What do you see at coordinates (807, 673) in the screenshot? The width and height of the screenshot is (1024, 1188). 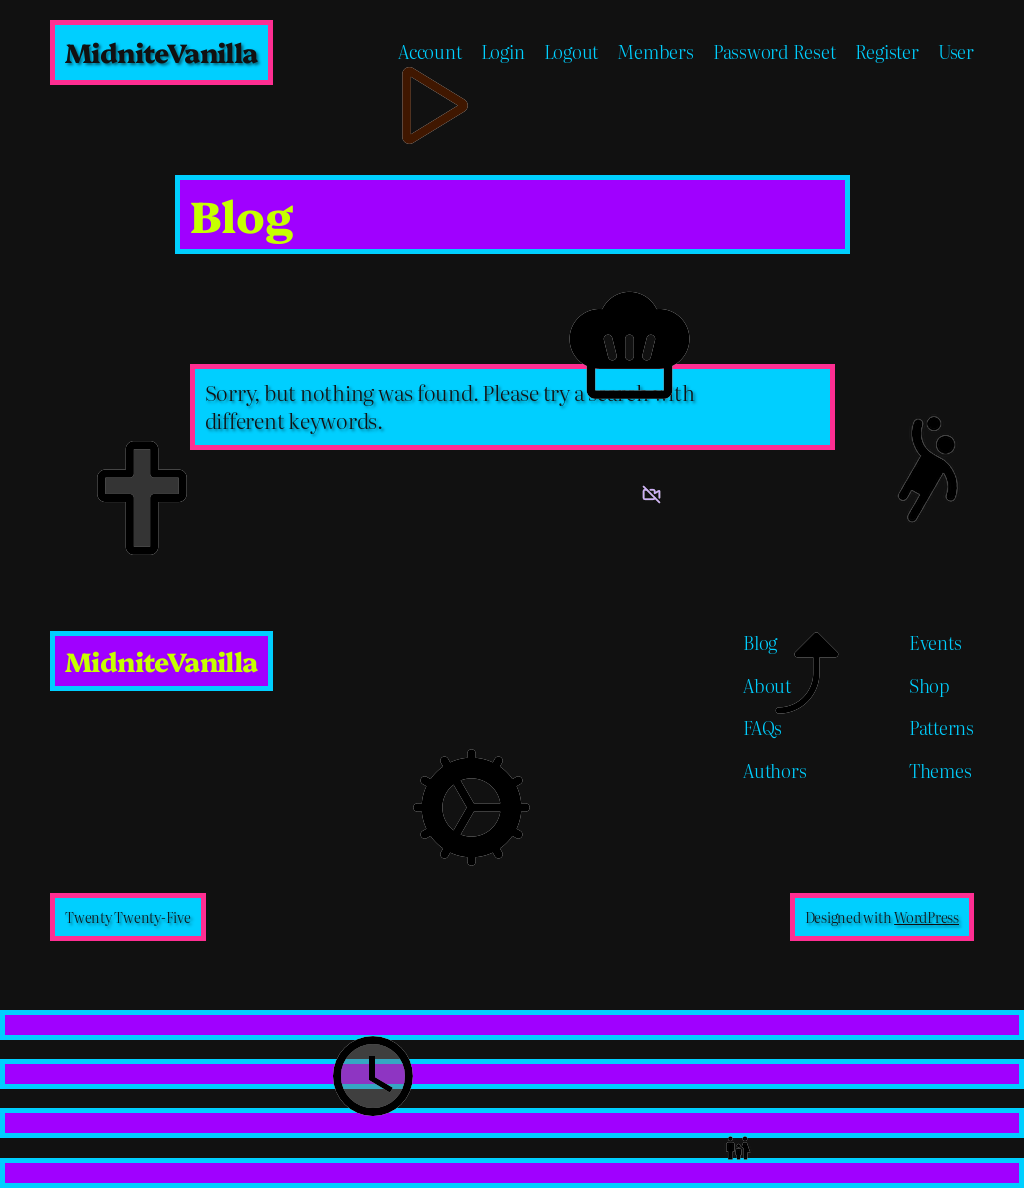 I see `go back and up in navigation` at bounding box center [807, 673].